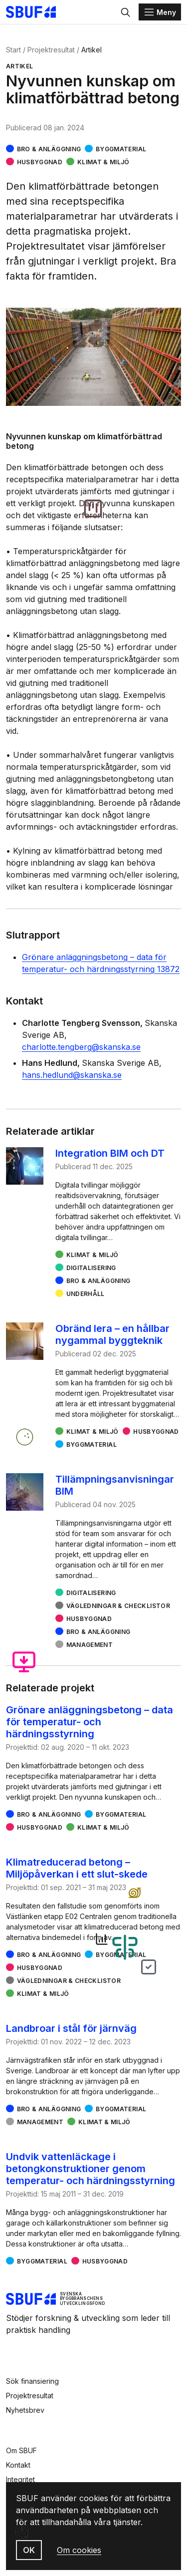  I want to click on time-sensitive alert or deadline warning, so click(22, 2532).